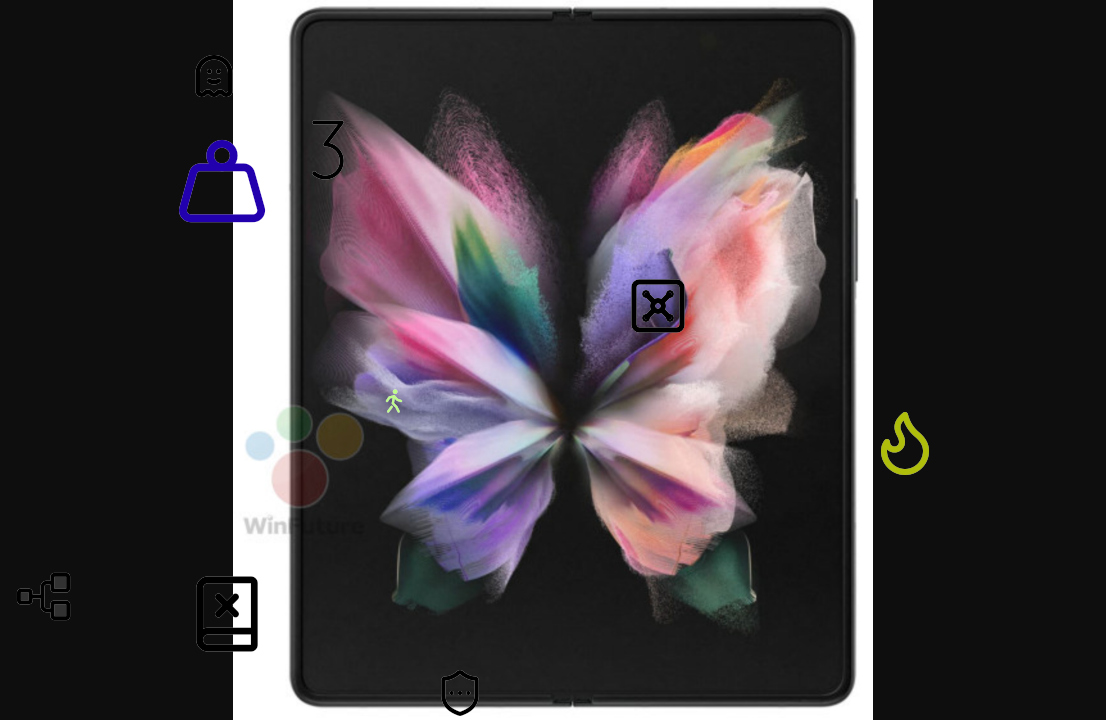  I want to click on remove a book from your library, so click(227, 614).